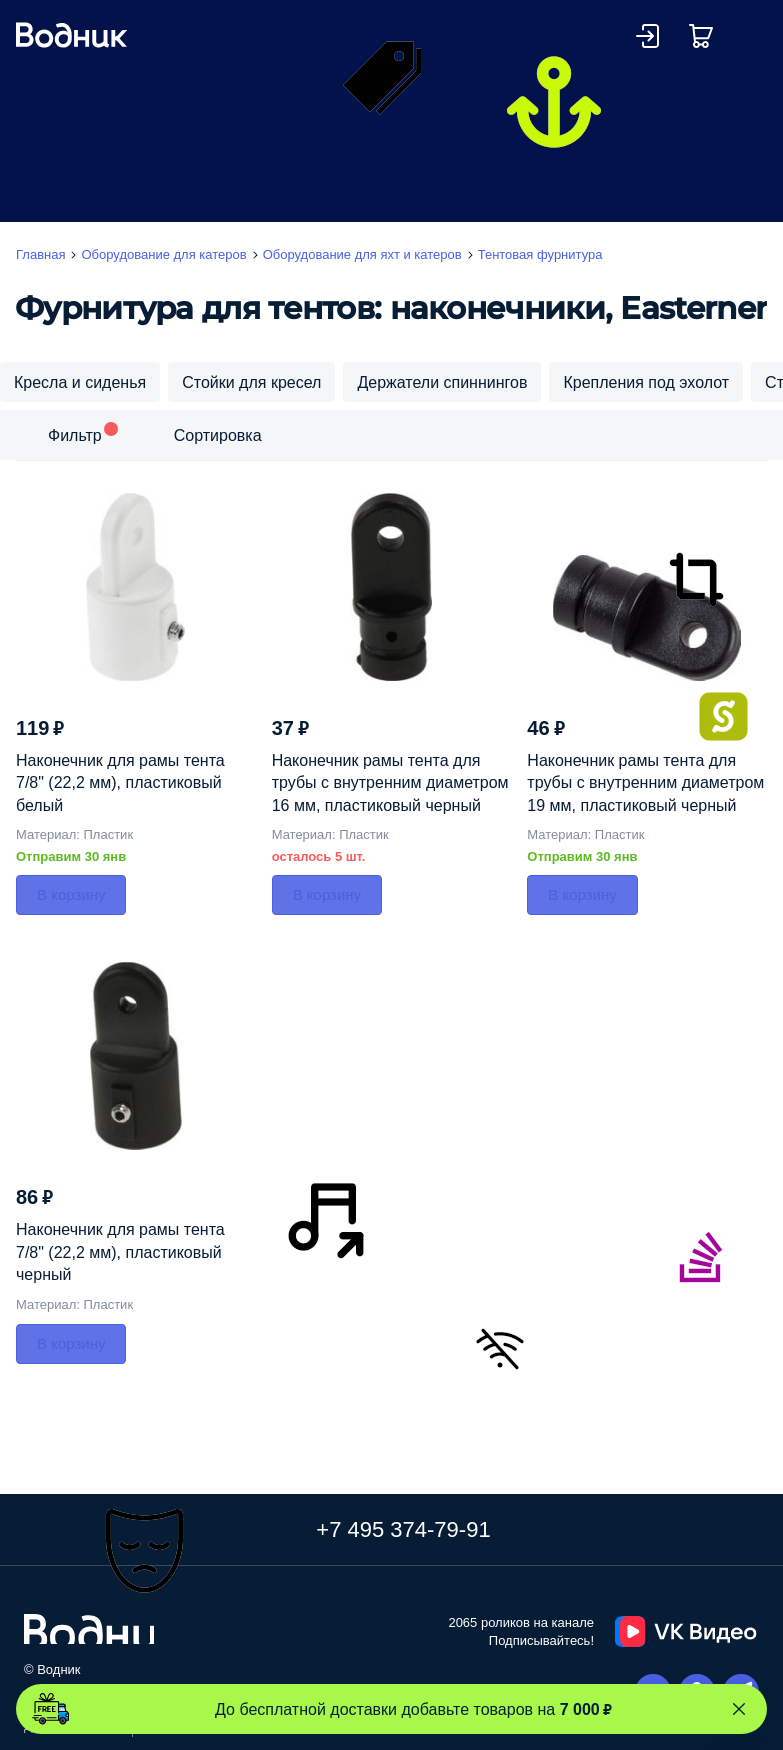  Describe the element at coordinates (723, 716) in the screenshot. I see `sellcast brand logo` at that location.